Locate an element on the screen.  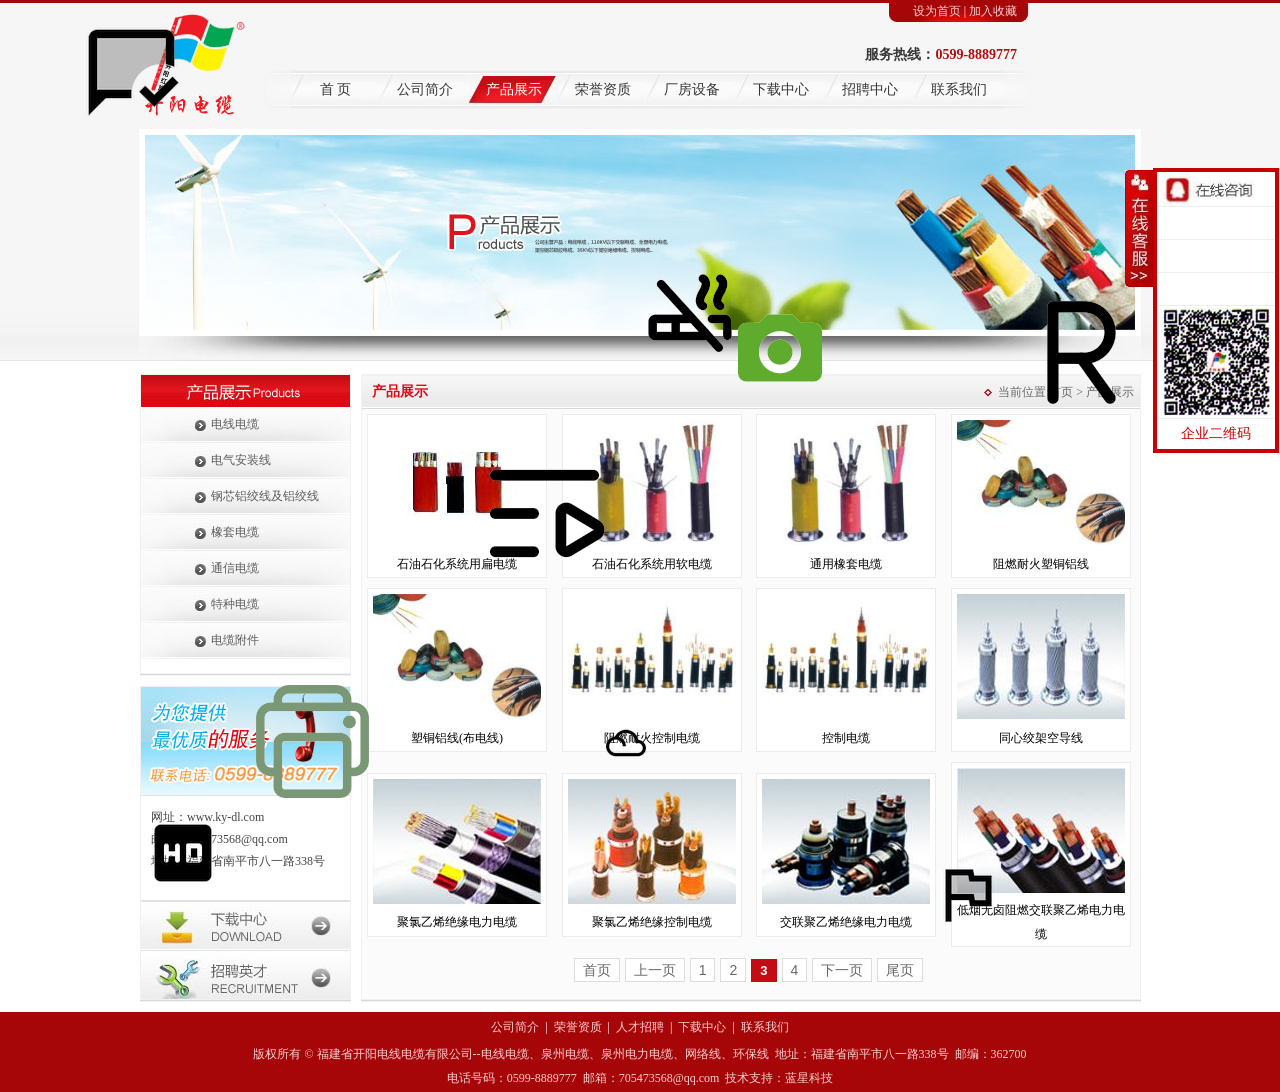
take a photo is located at coordinates (780, 348).